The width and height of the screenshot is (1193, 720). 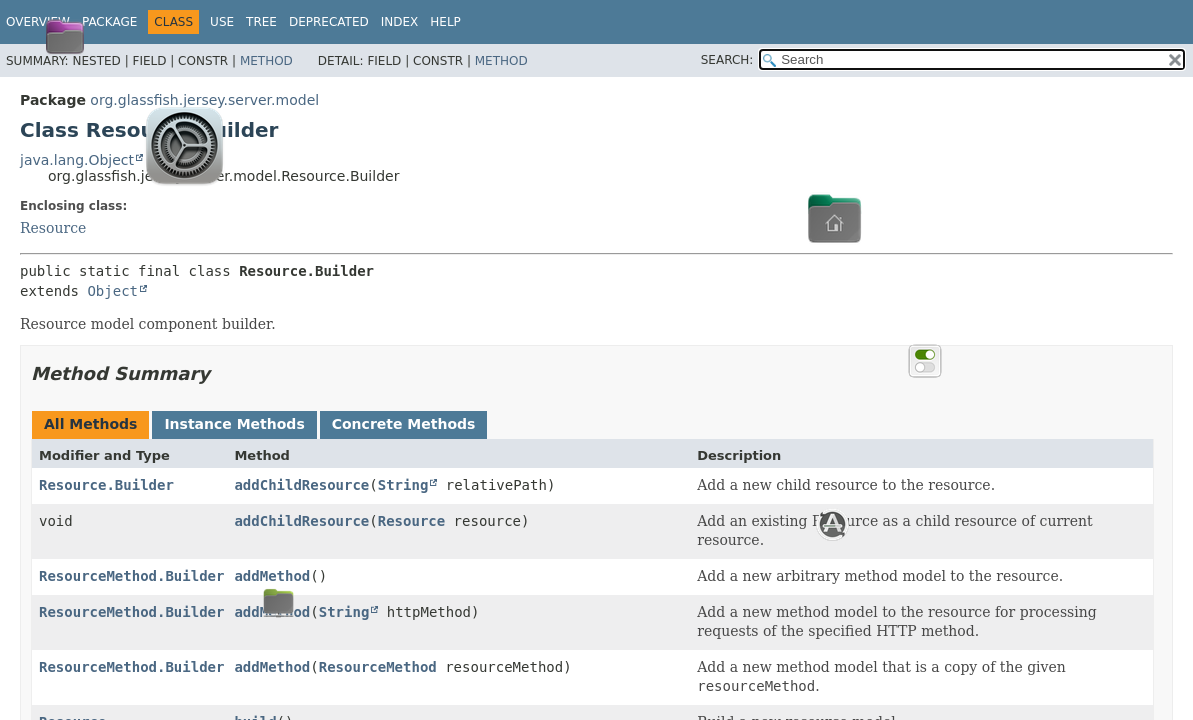 What do you see at coordinates (834, 218) in the screenshot?
I see `open your home folder` at bounding box center [834, 218].